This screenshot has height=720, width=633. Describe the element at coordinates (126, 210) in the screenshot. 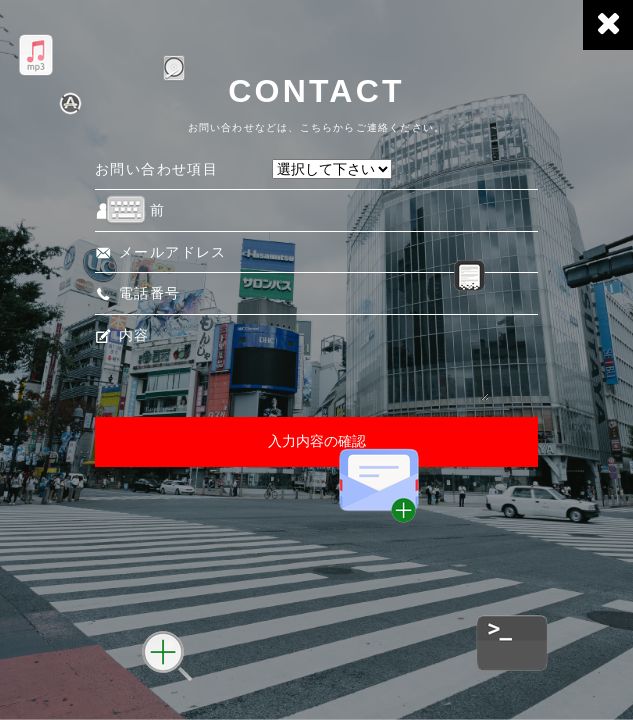

I see `access keyboard settings` at that location.